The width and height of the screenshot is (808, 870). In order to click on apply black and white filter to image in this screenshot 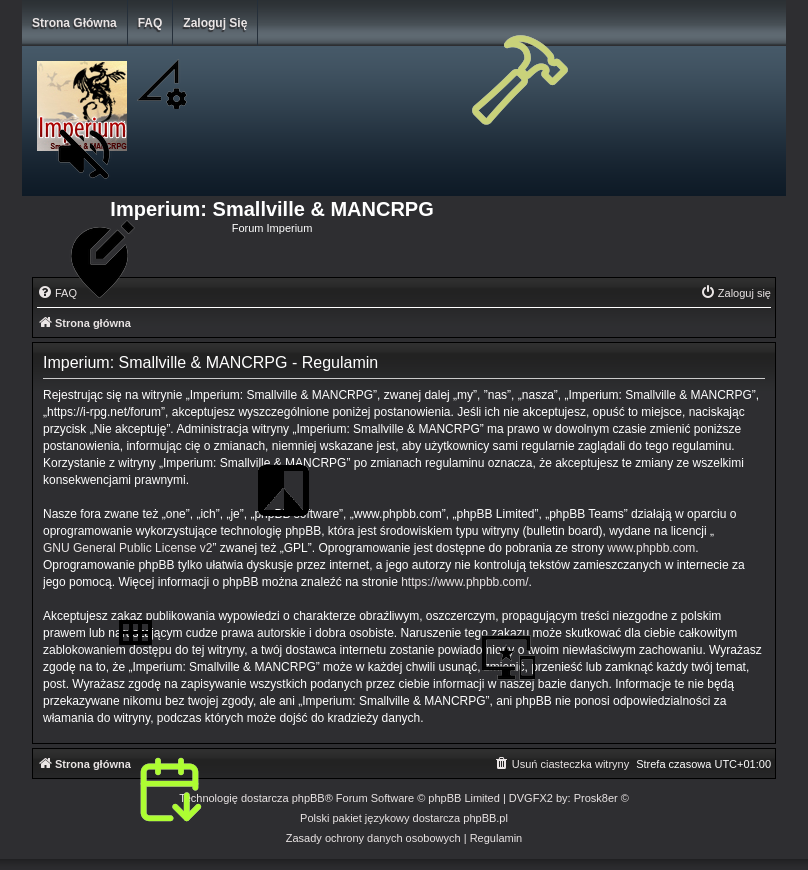, I will do `click(283, 490)`.